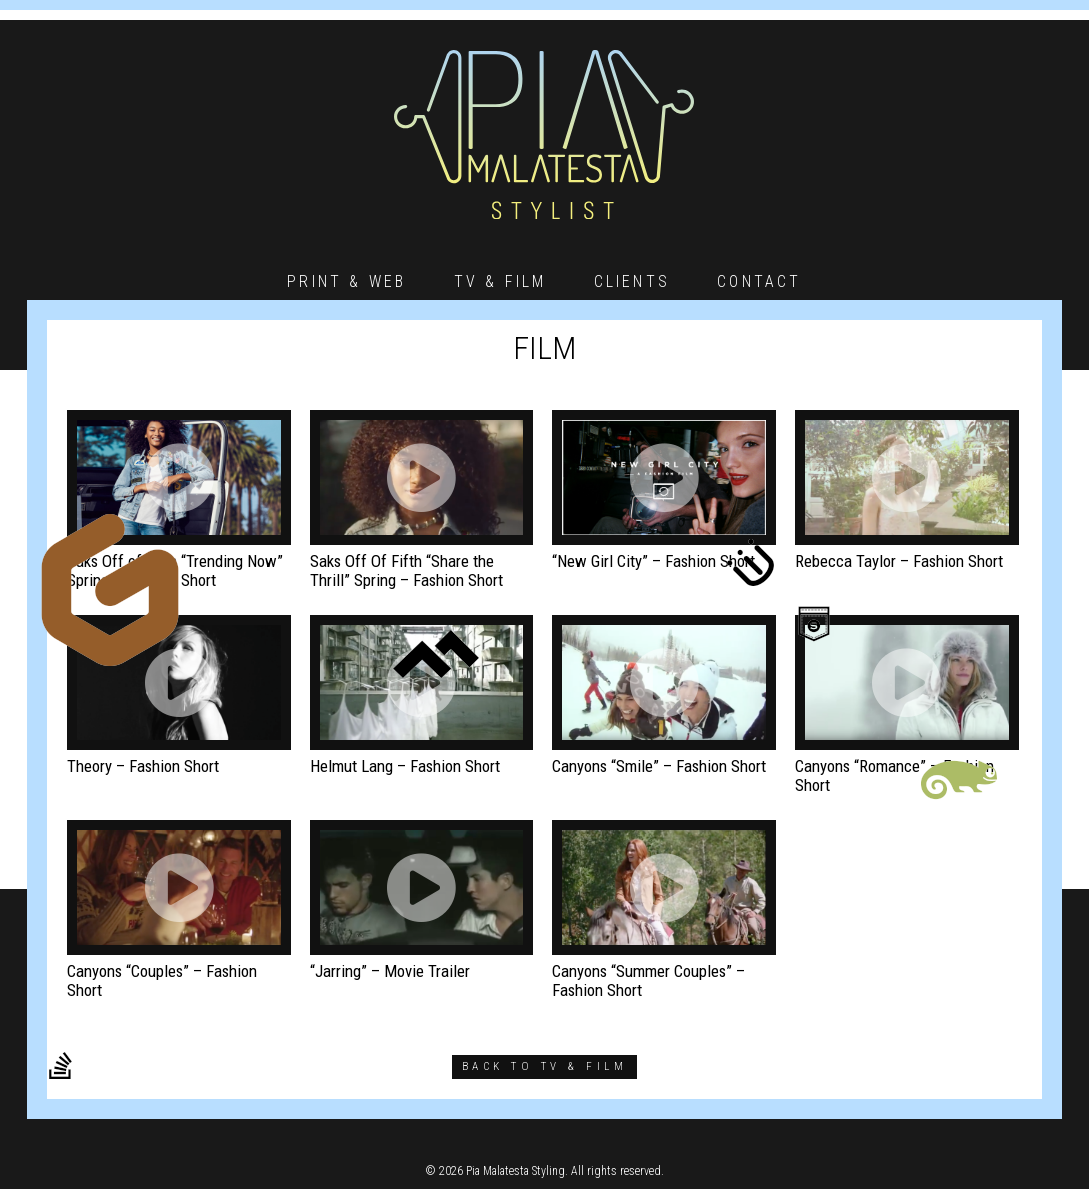 The height and width of the screenshot is (1189, 1089). Describe the element at coordinates (436, 654) in the screenshot. I see `Code Climate logo` at that location.